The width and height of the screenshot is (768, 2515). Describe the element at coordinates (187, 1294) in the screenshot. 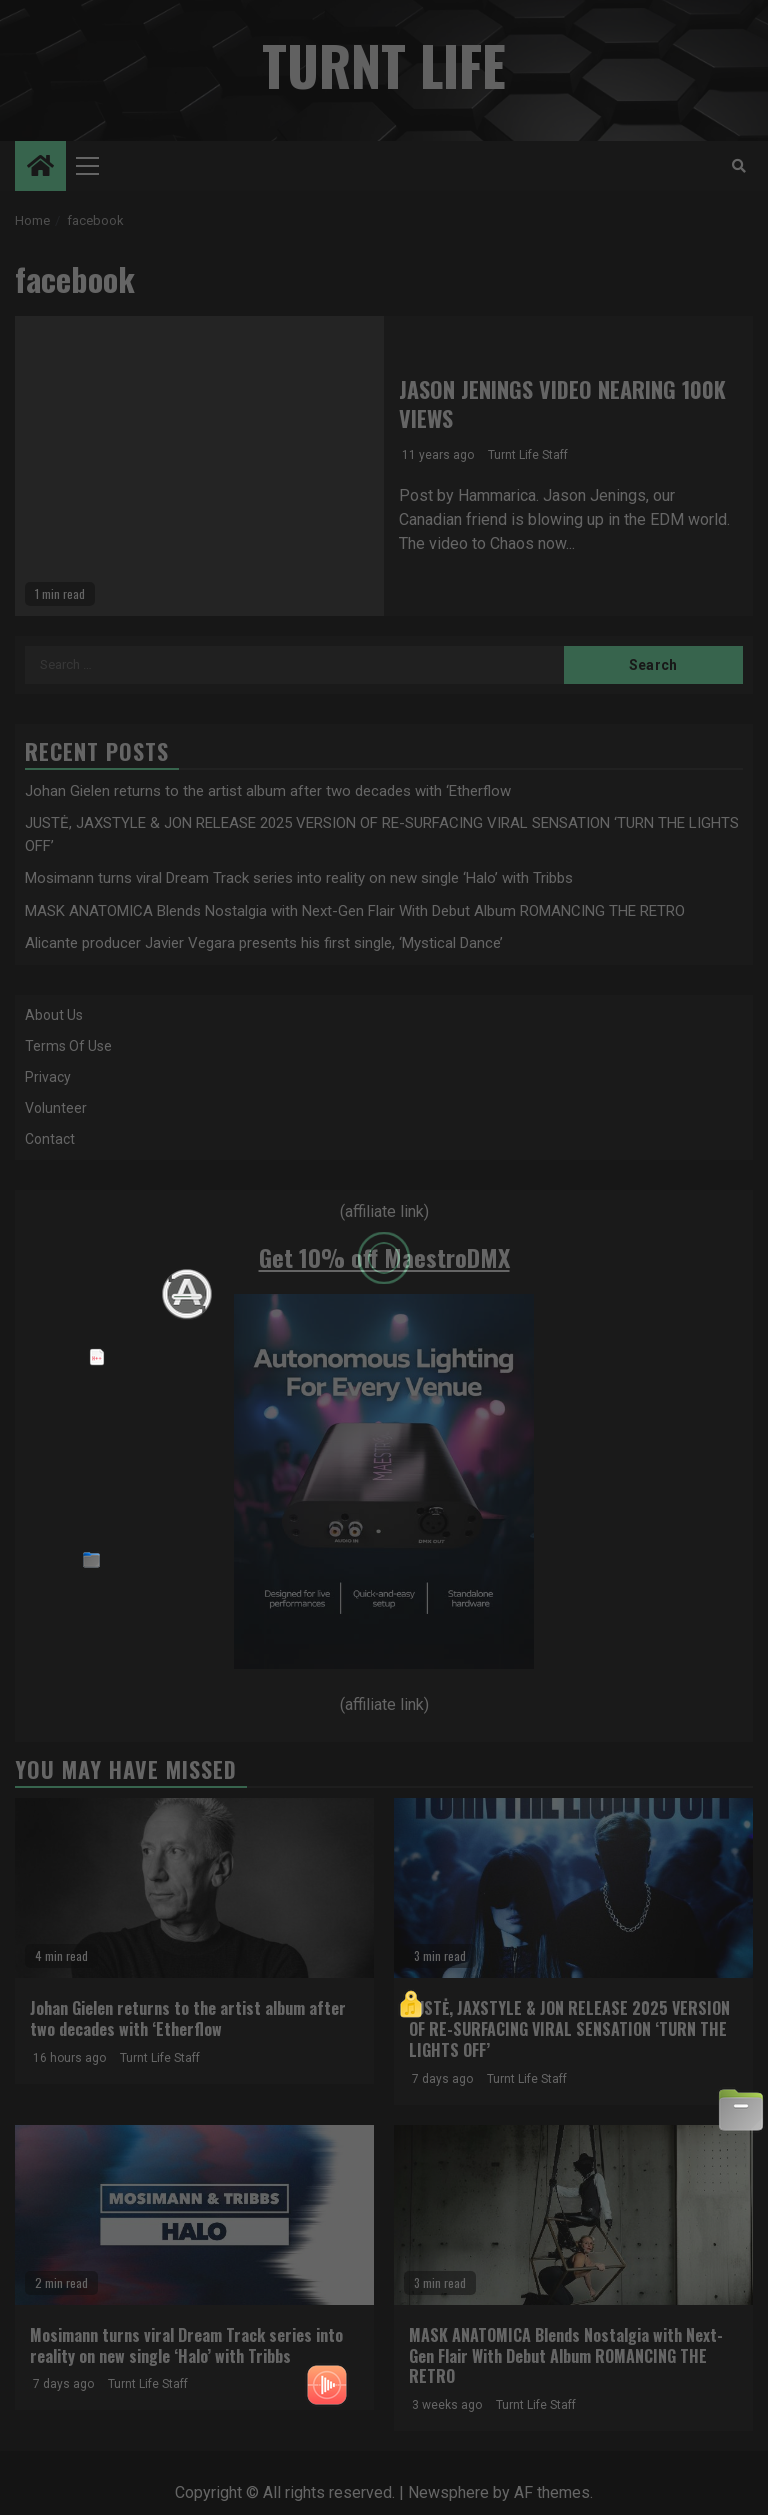

I see `open the software updater application` at that location.